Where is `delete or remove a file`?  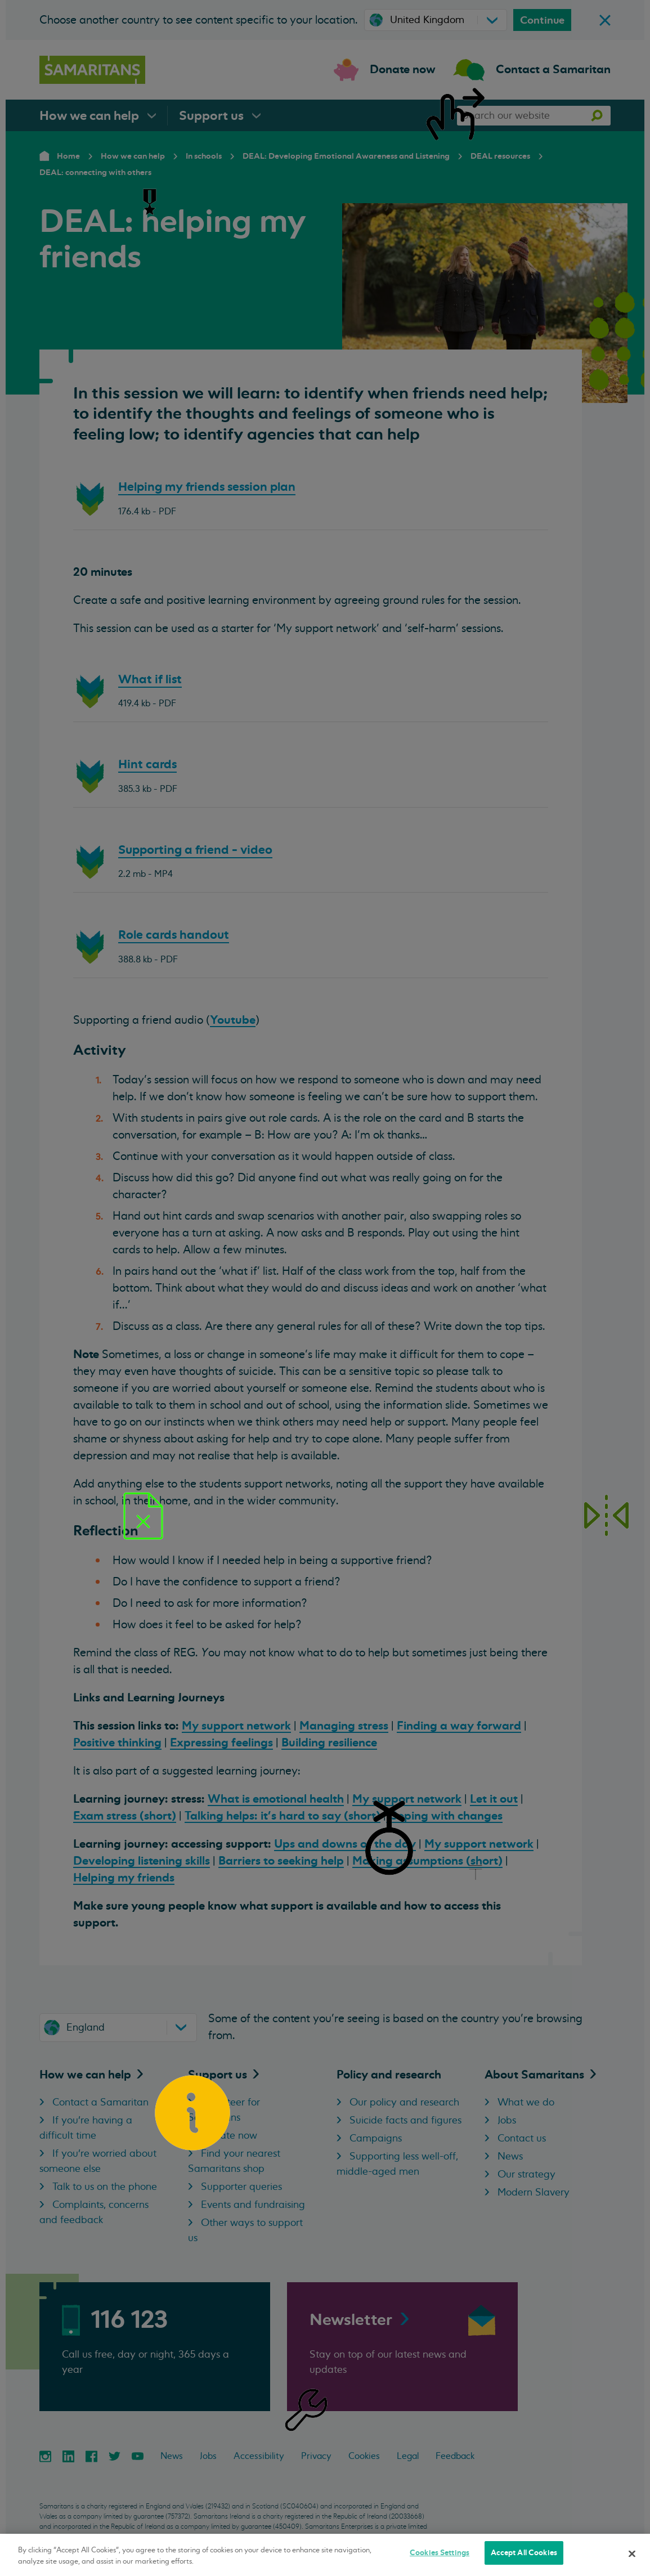 delete or remove a file is located at coordinates (143, 1516).